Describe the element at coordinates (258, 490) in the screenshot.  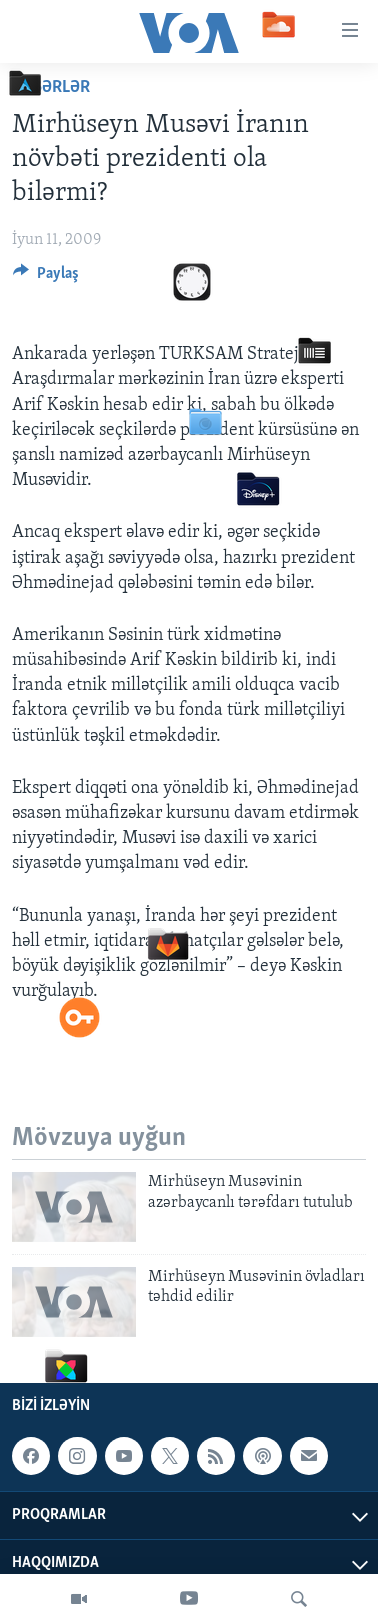
I see `open disney+ media folder` at that location.